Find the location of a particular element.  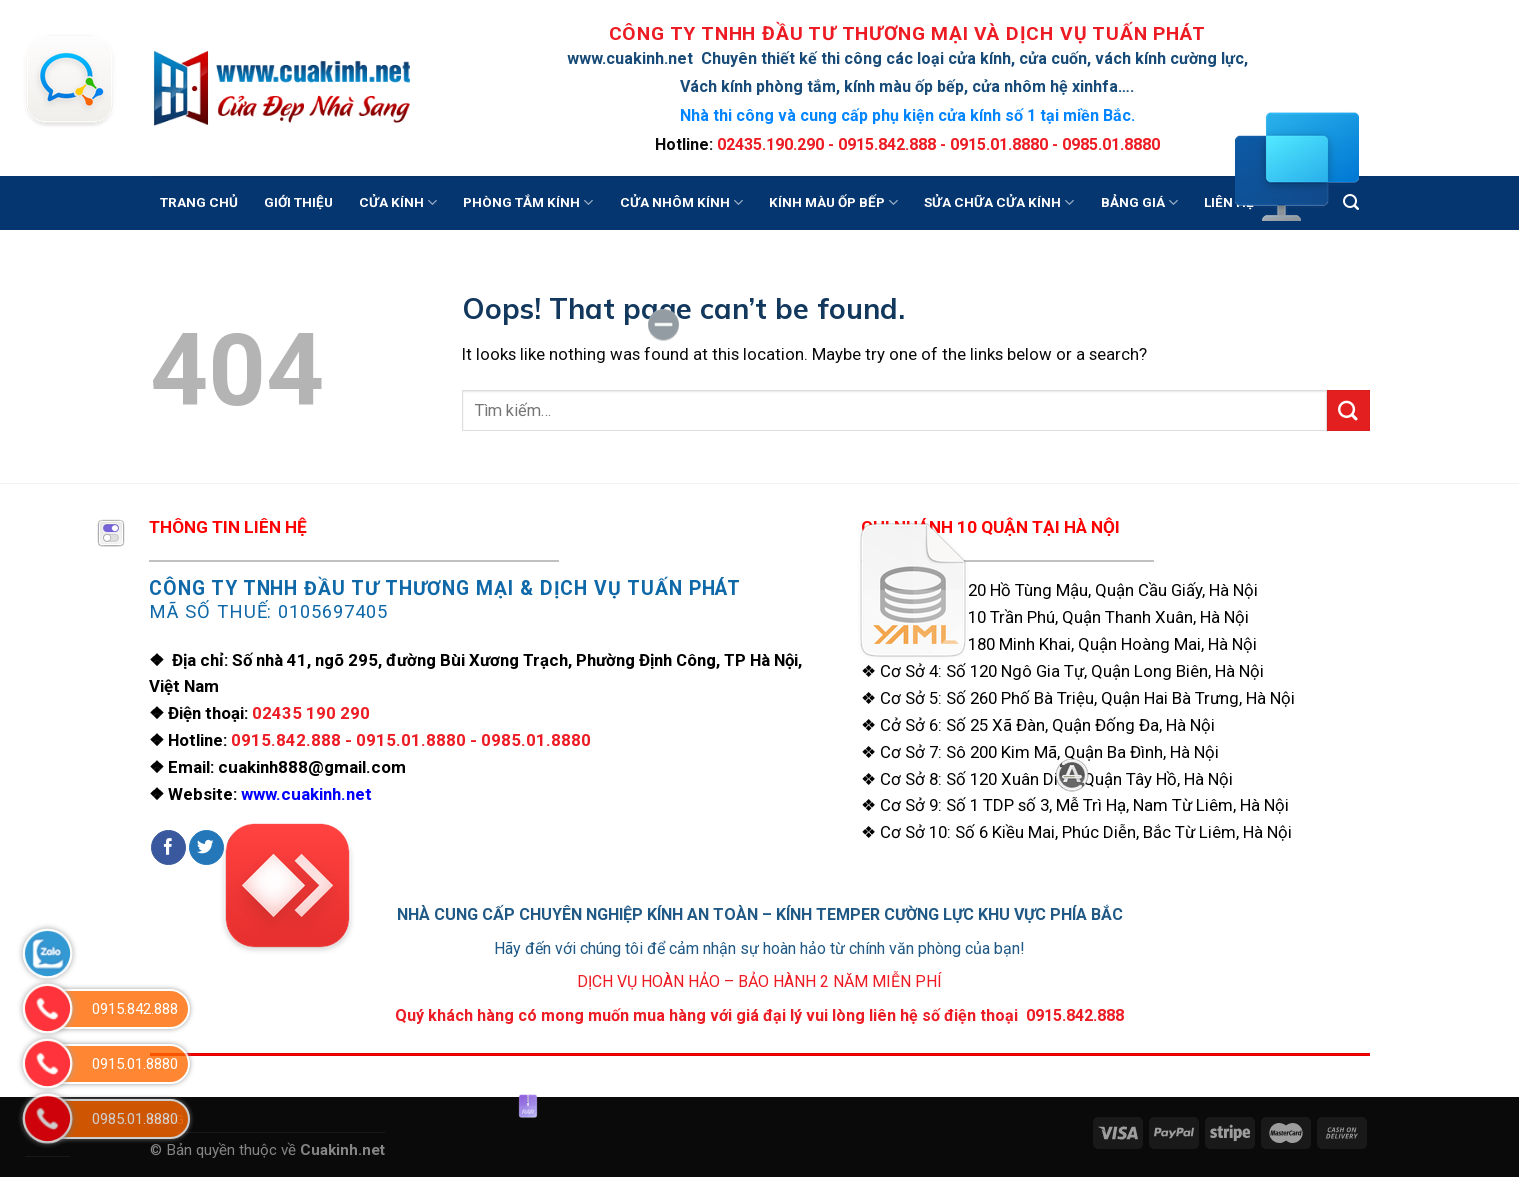

open WeCom (WeChat Work) messaging app is located at coordinates (69, 79).